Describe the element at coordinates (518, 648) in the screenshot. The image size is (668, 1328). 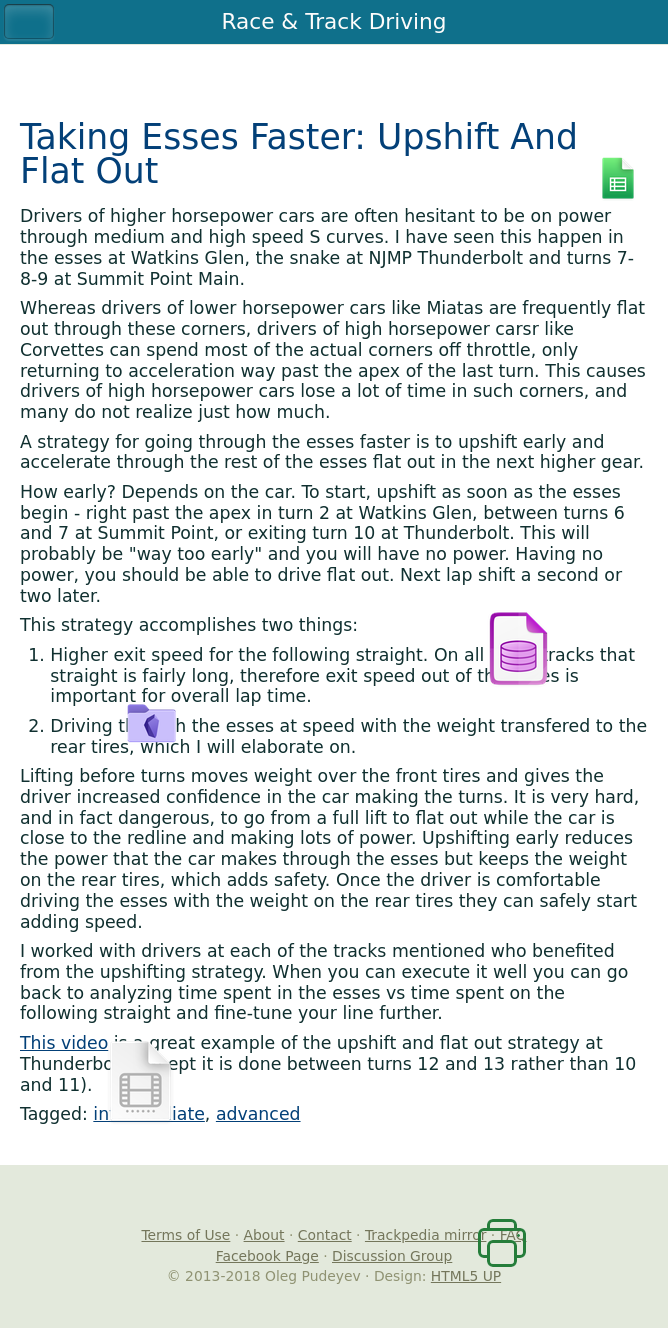
I see `libreoffice base database file` at that location.